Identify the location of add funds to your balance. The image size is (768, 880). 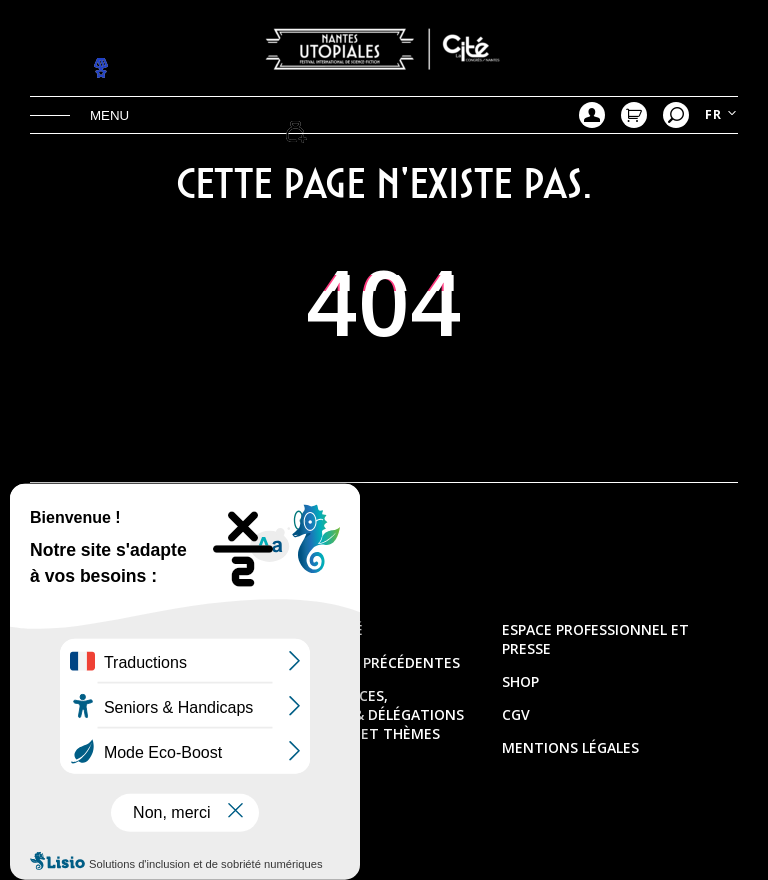
(295, 131).